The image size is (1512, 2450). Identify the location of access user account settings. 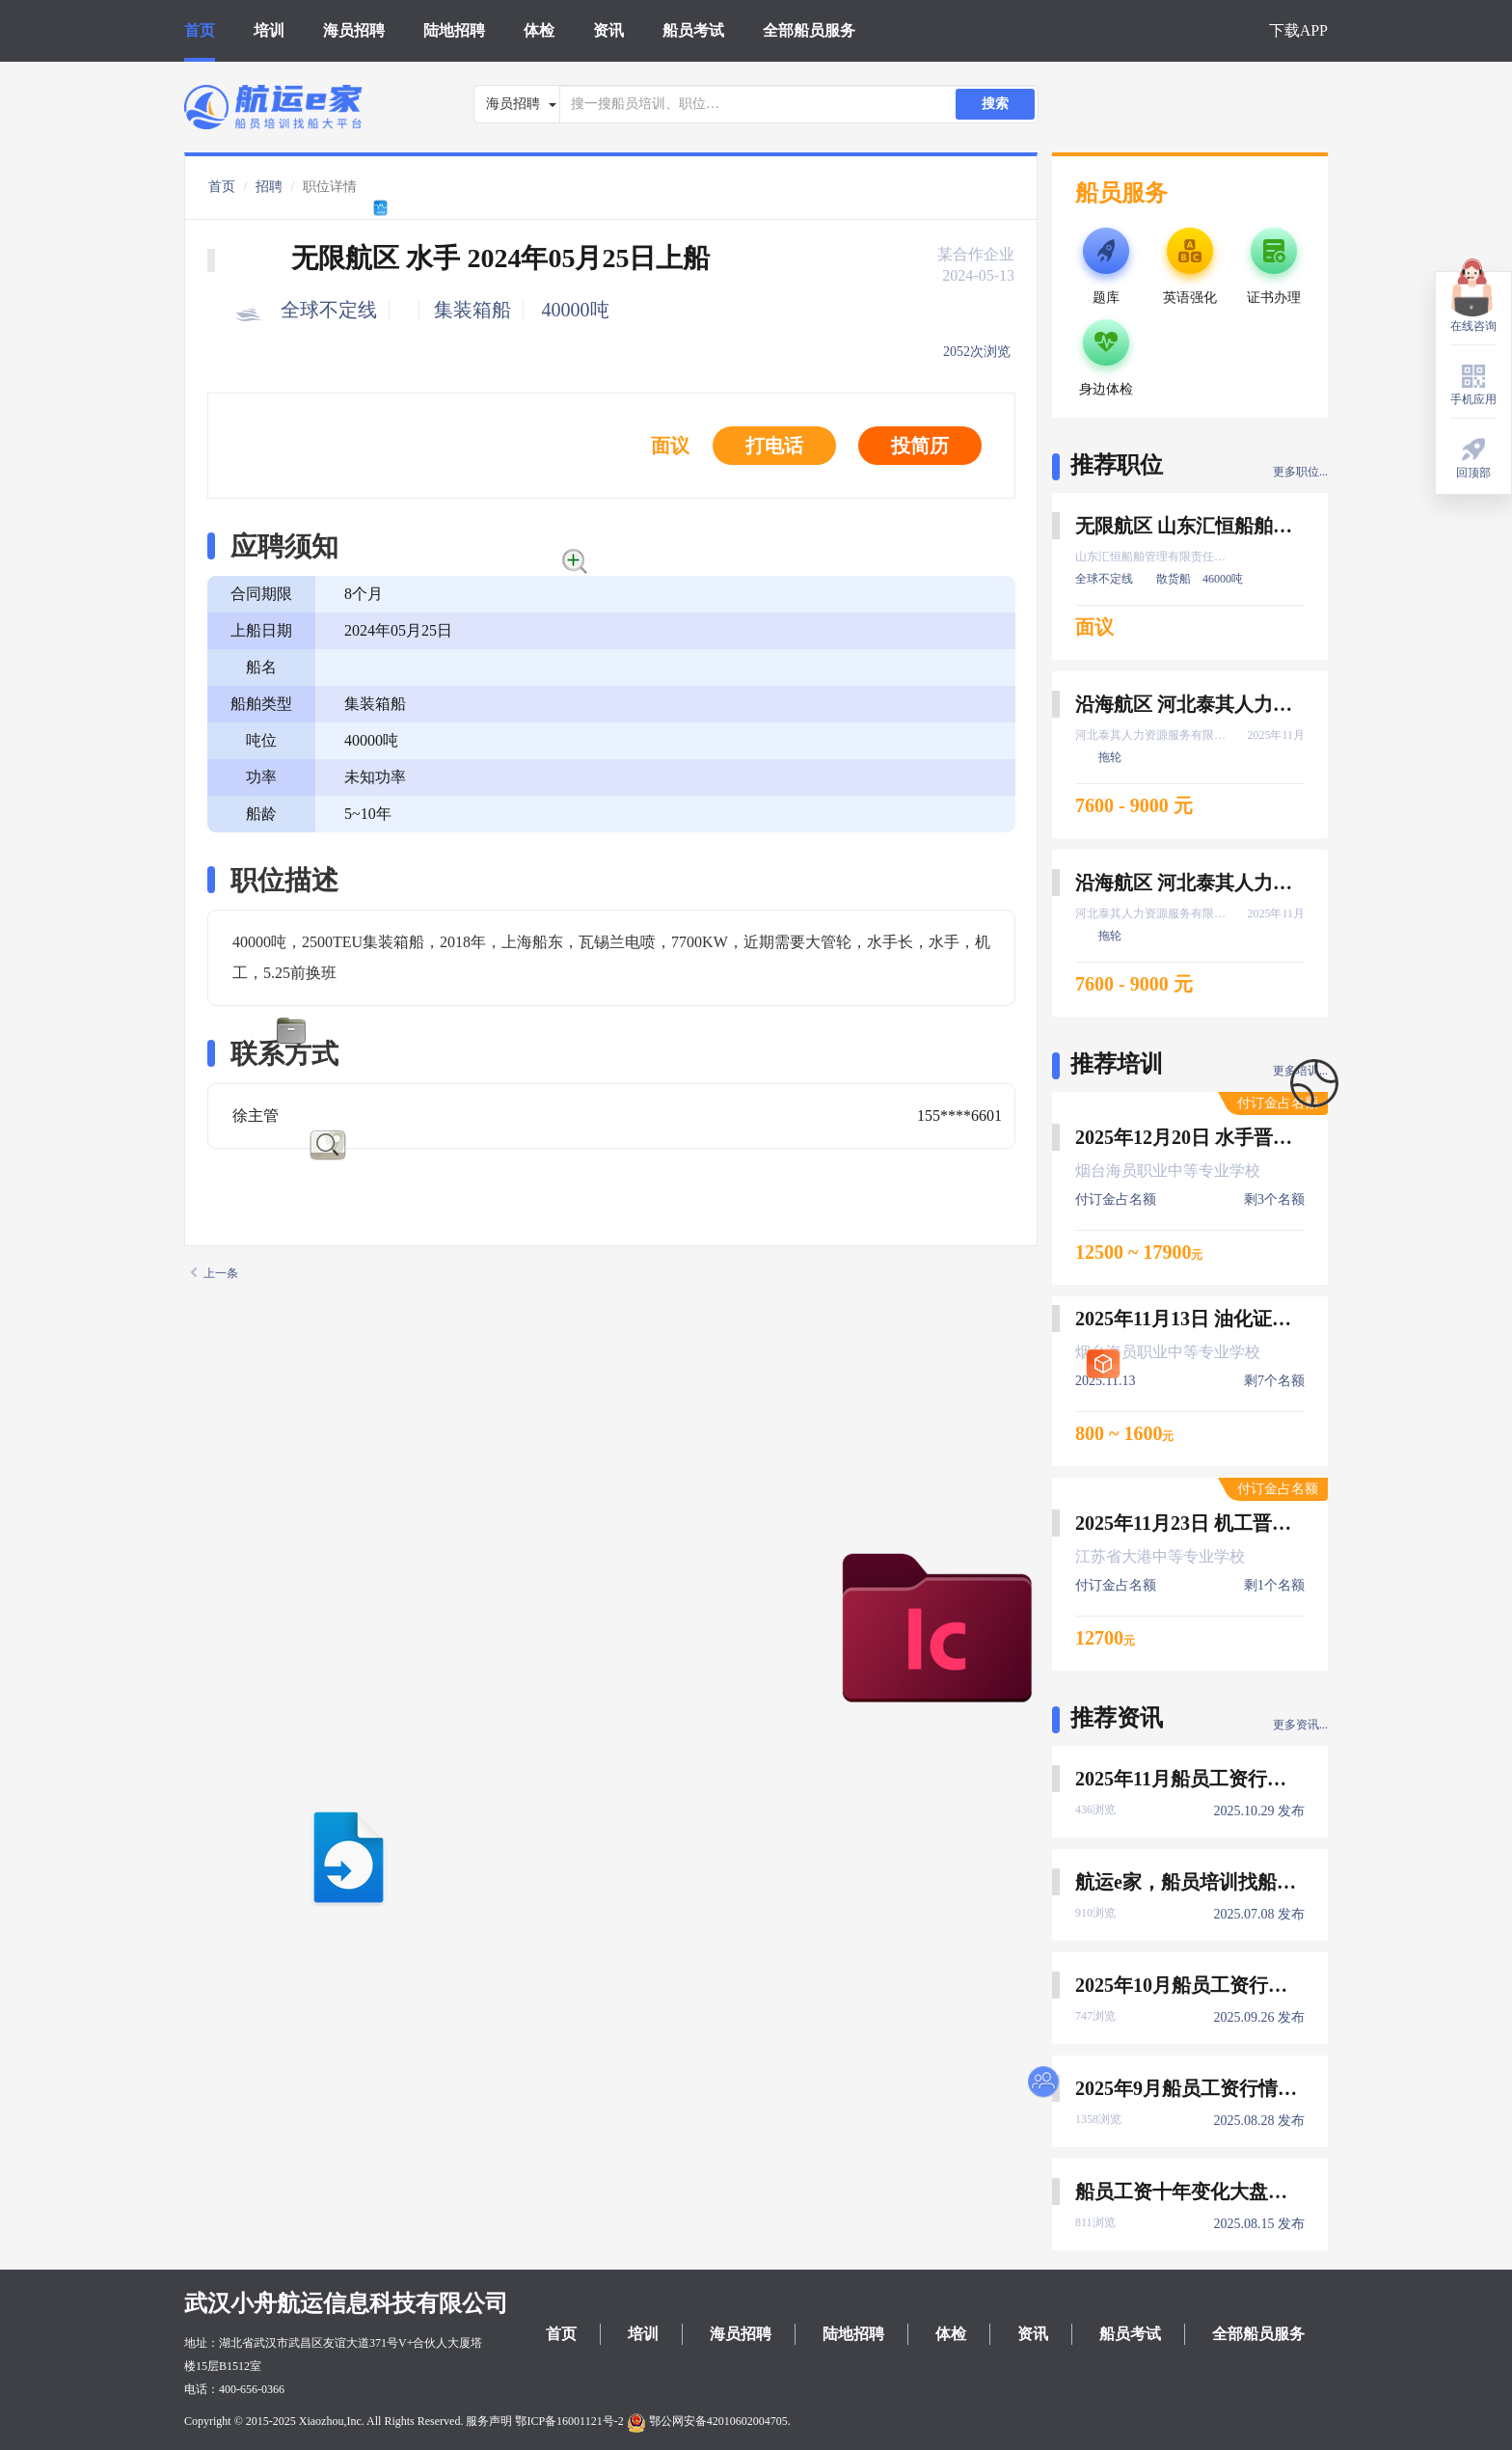
(1043, 2082).